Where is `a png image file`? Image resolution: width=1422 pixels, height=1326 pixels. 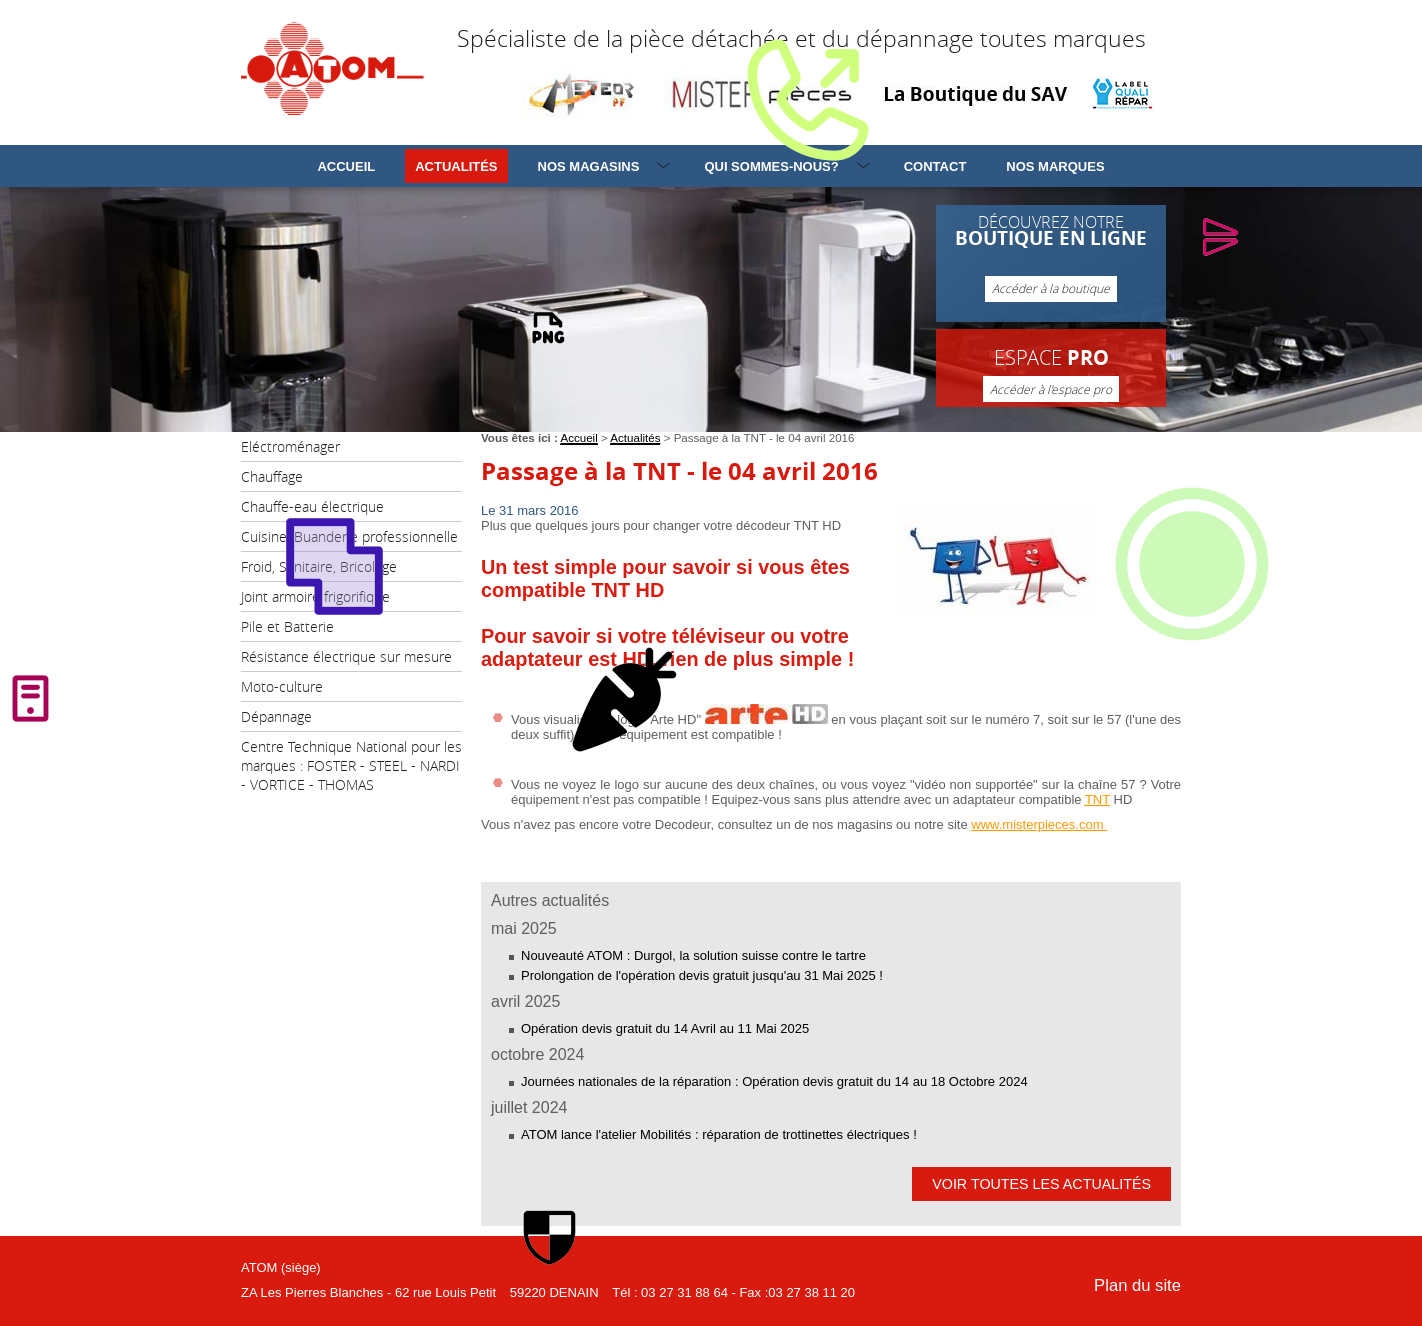
a png image file is located at coordinates (548, 329).